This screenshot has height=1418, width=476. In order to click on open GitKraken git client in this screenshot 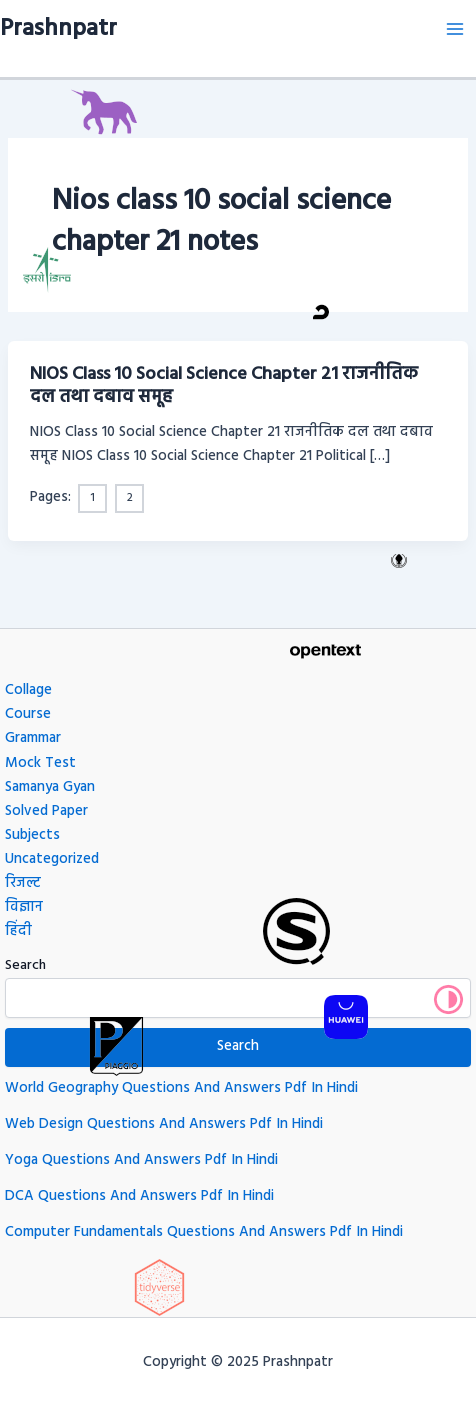, I will do `click(399, 561)`.